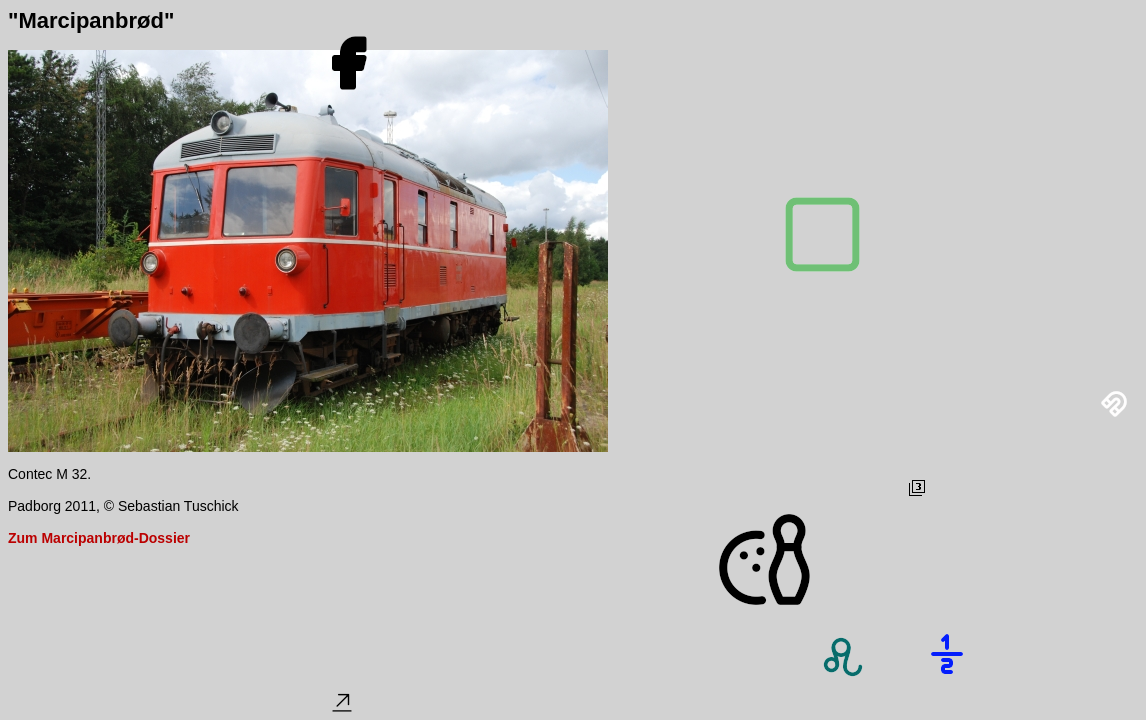 Image resolution: width=1146 pixels, height=720 pixels. Describe the element at coordinates (348, 63) in the screenshot. I see `connect with Facebook` at that location.